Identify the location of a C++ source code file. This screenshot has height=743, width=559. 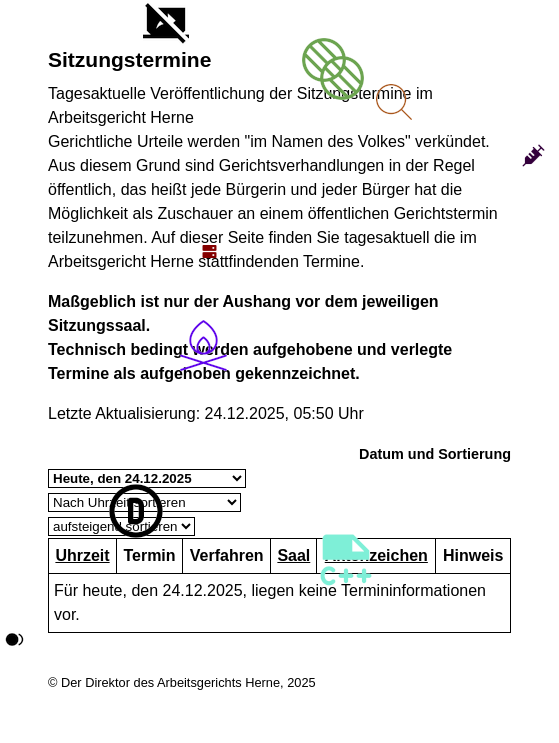
(346, 562).